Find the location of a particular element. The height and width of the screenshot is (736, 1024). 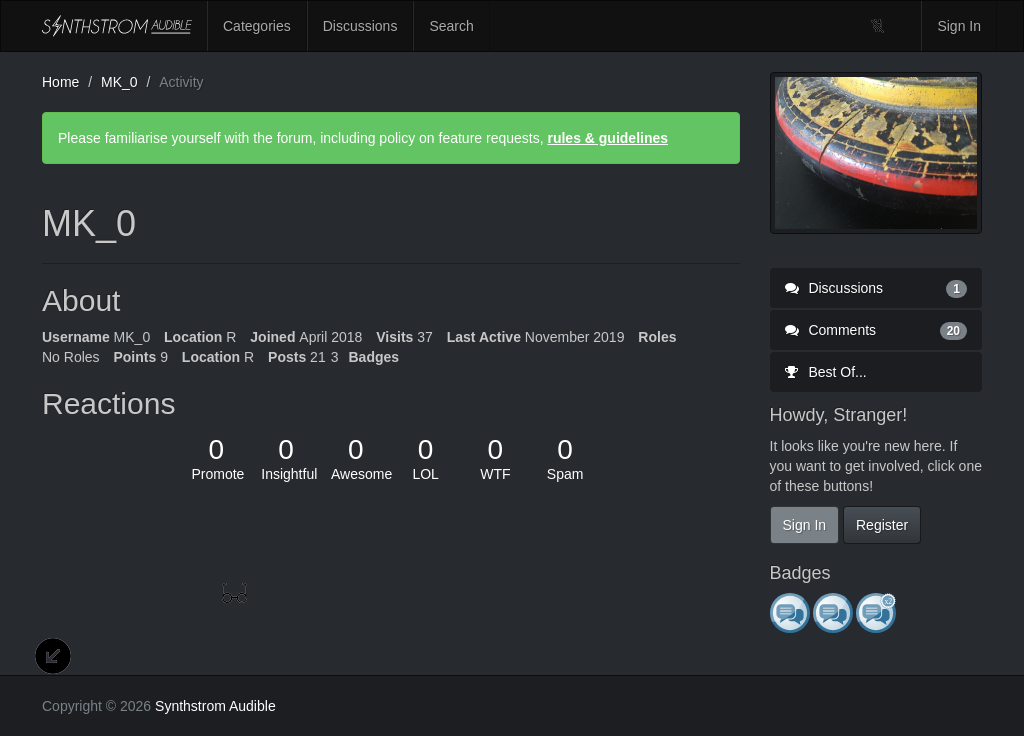

enable reading mode or reader view is located at coordinates (234, 593).